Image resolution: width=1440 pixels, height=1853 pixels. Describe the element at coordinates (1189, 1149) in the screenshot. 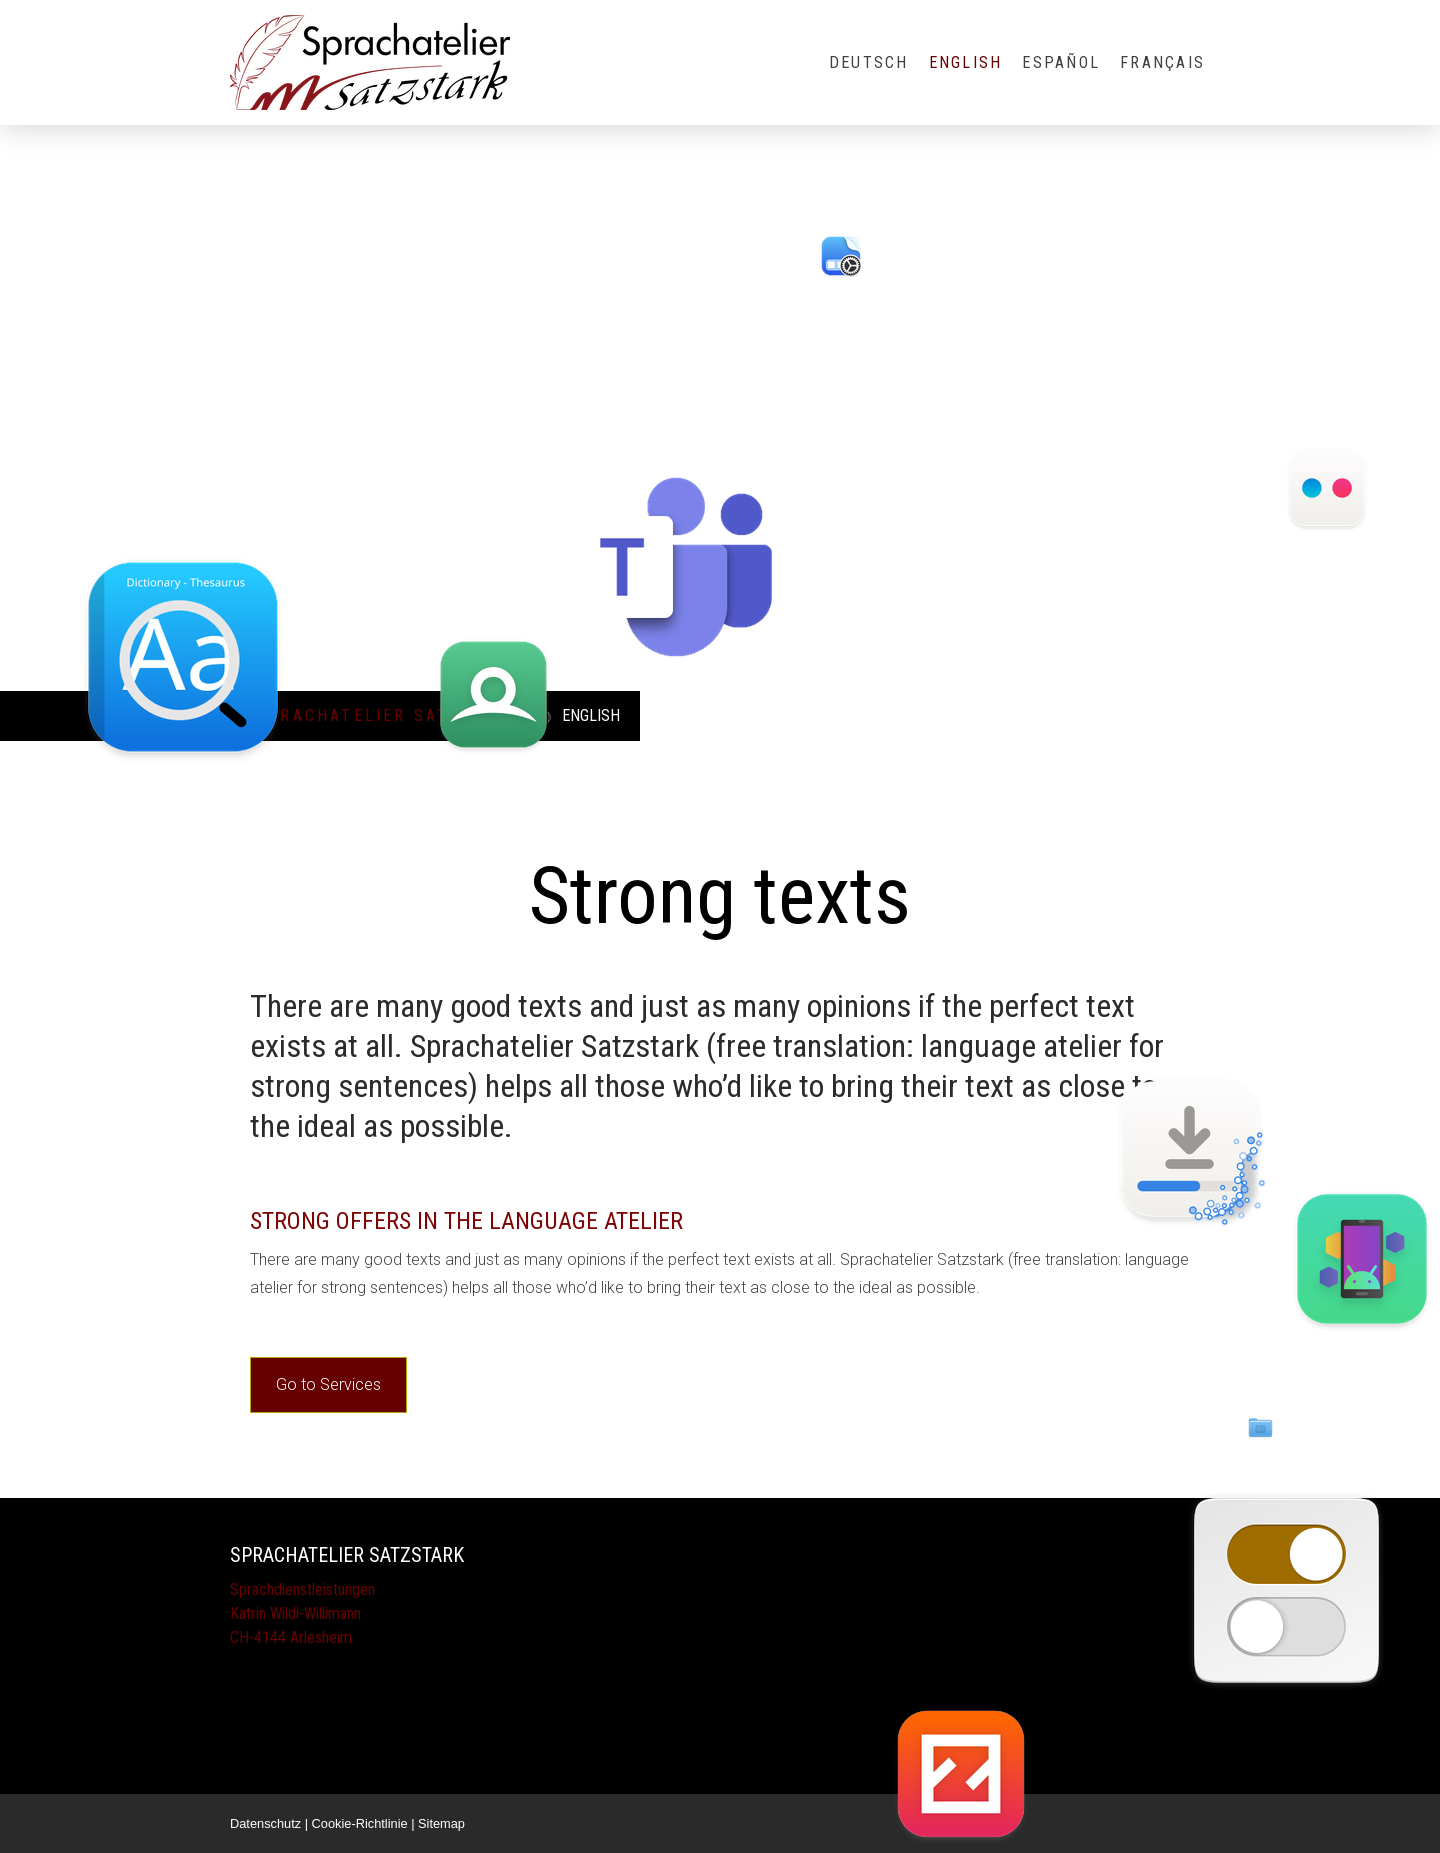

I see `open varia download manager` at that location.